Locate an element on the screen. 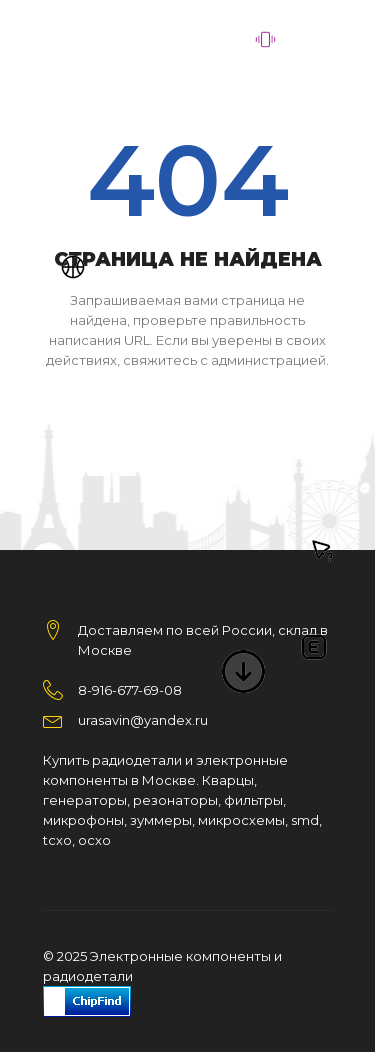 The image size is (375, 1052). download file or content is located at coordinates (243, 671).